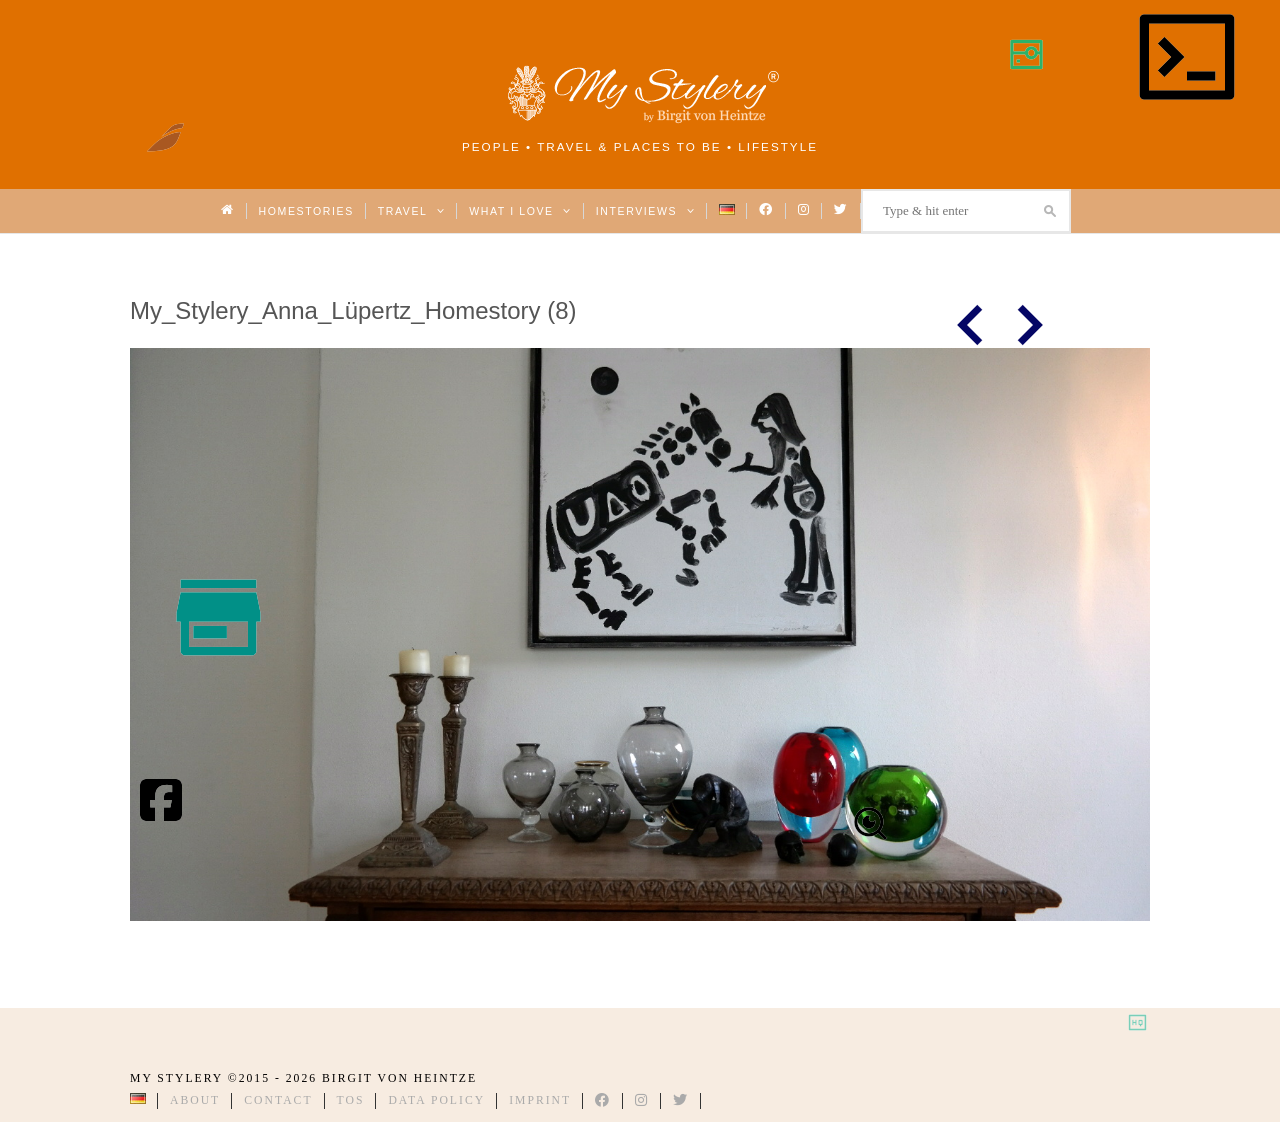 The height and width of the screenshot is (1122, 1280). Describe the element at coordinates (218, 617) in the screenshot. I see `access the store or shop section` at that location.